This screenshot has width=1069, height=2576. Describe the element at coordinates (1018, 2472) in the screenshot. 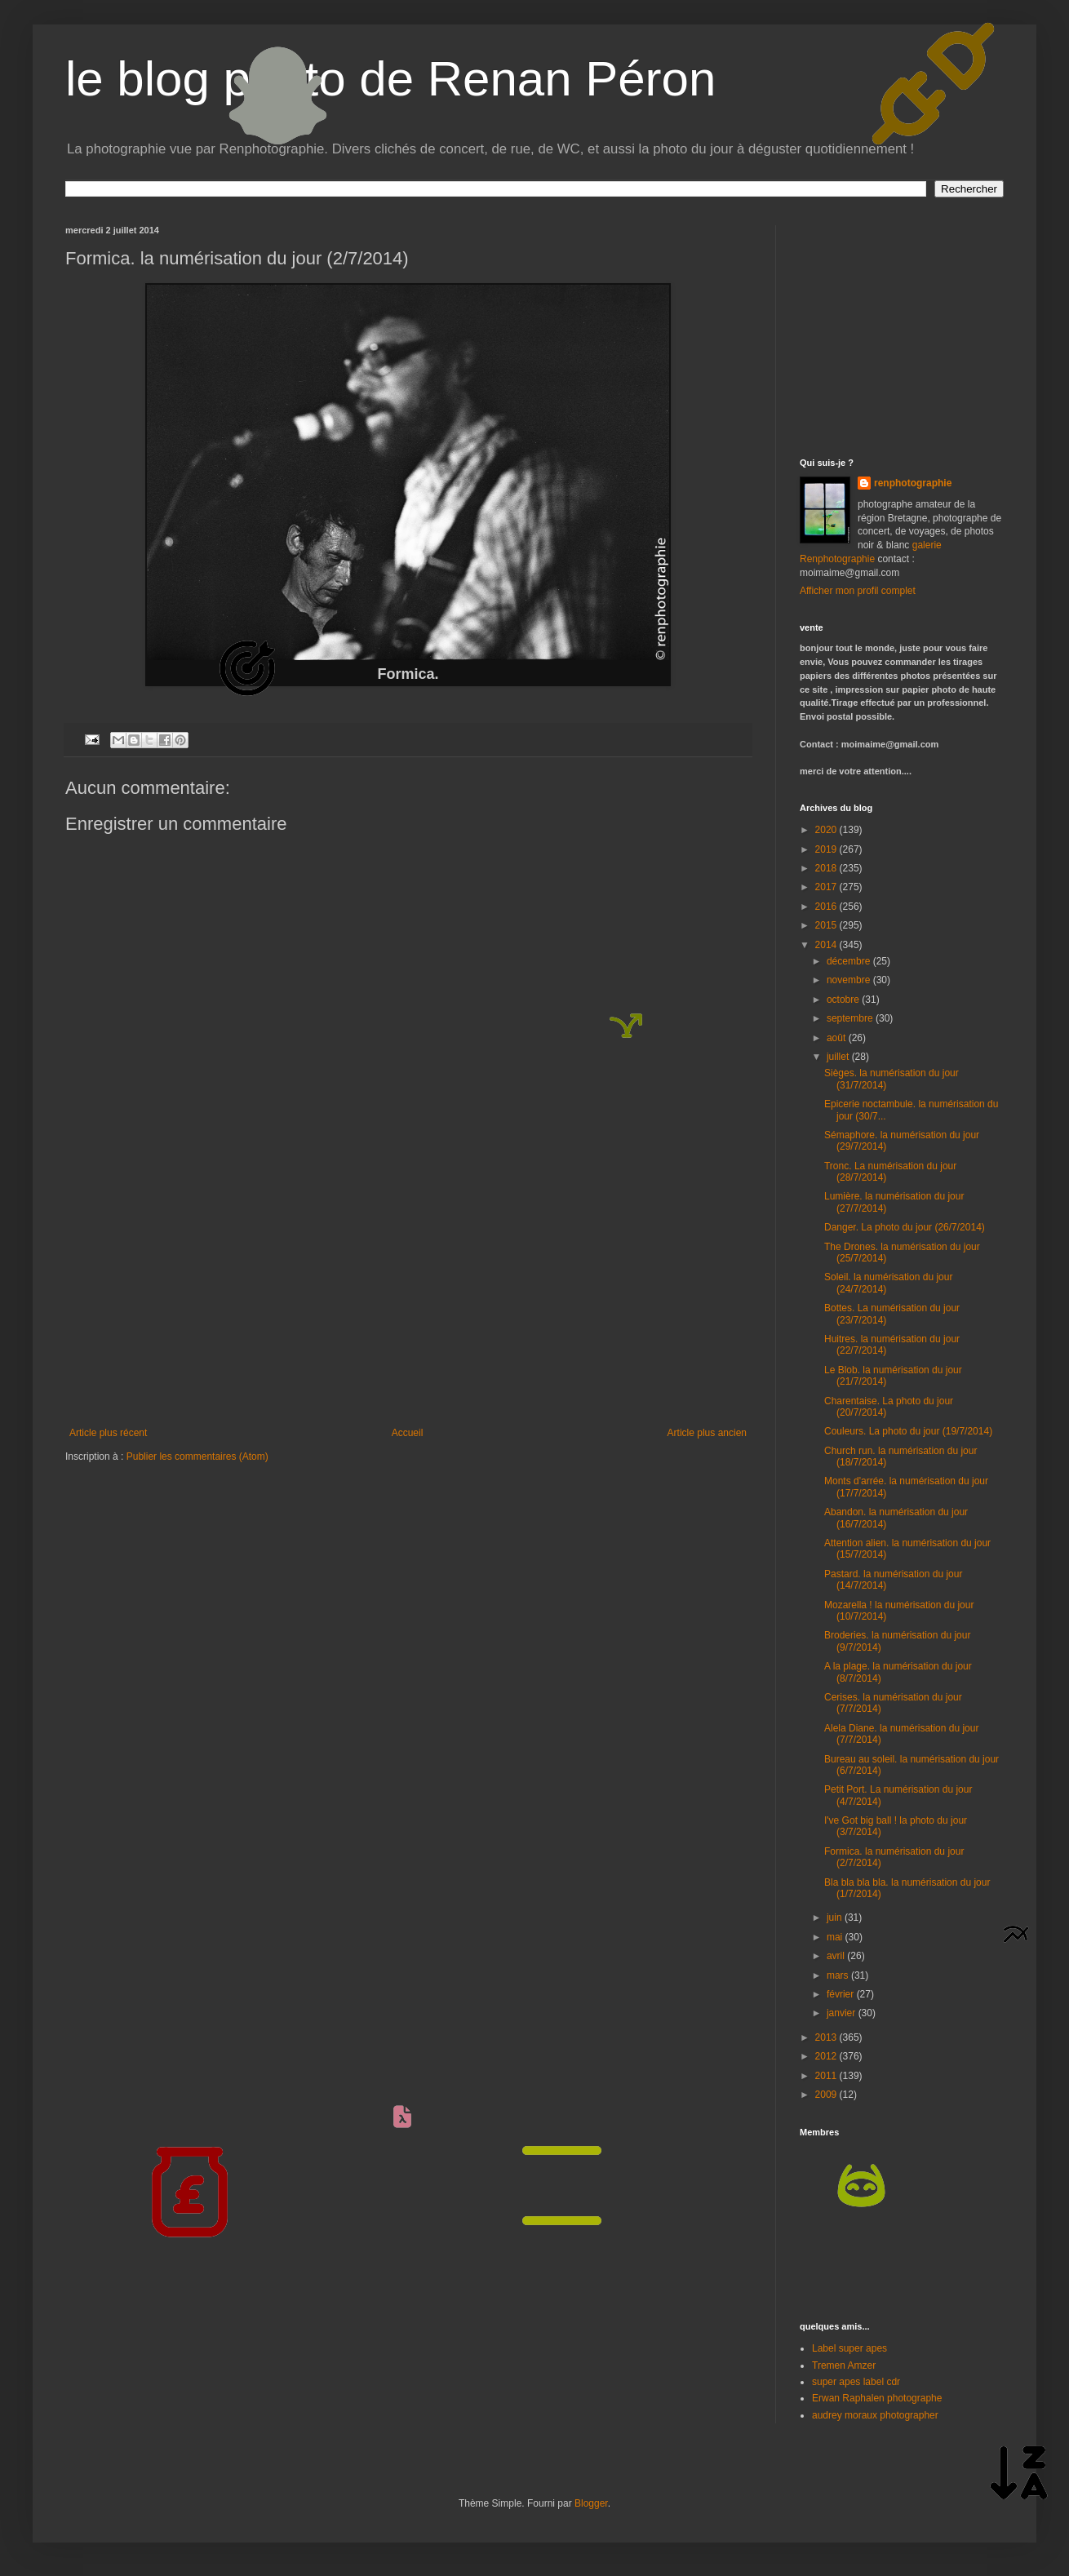

I see `sort items alphabetically from Z to A` at that location.